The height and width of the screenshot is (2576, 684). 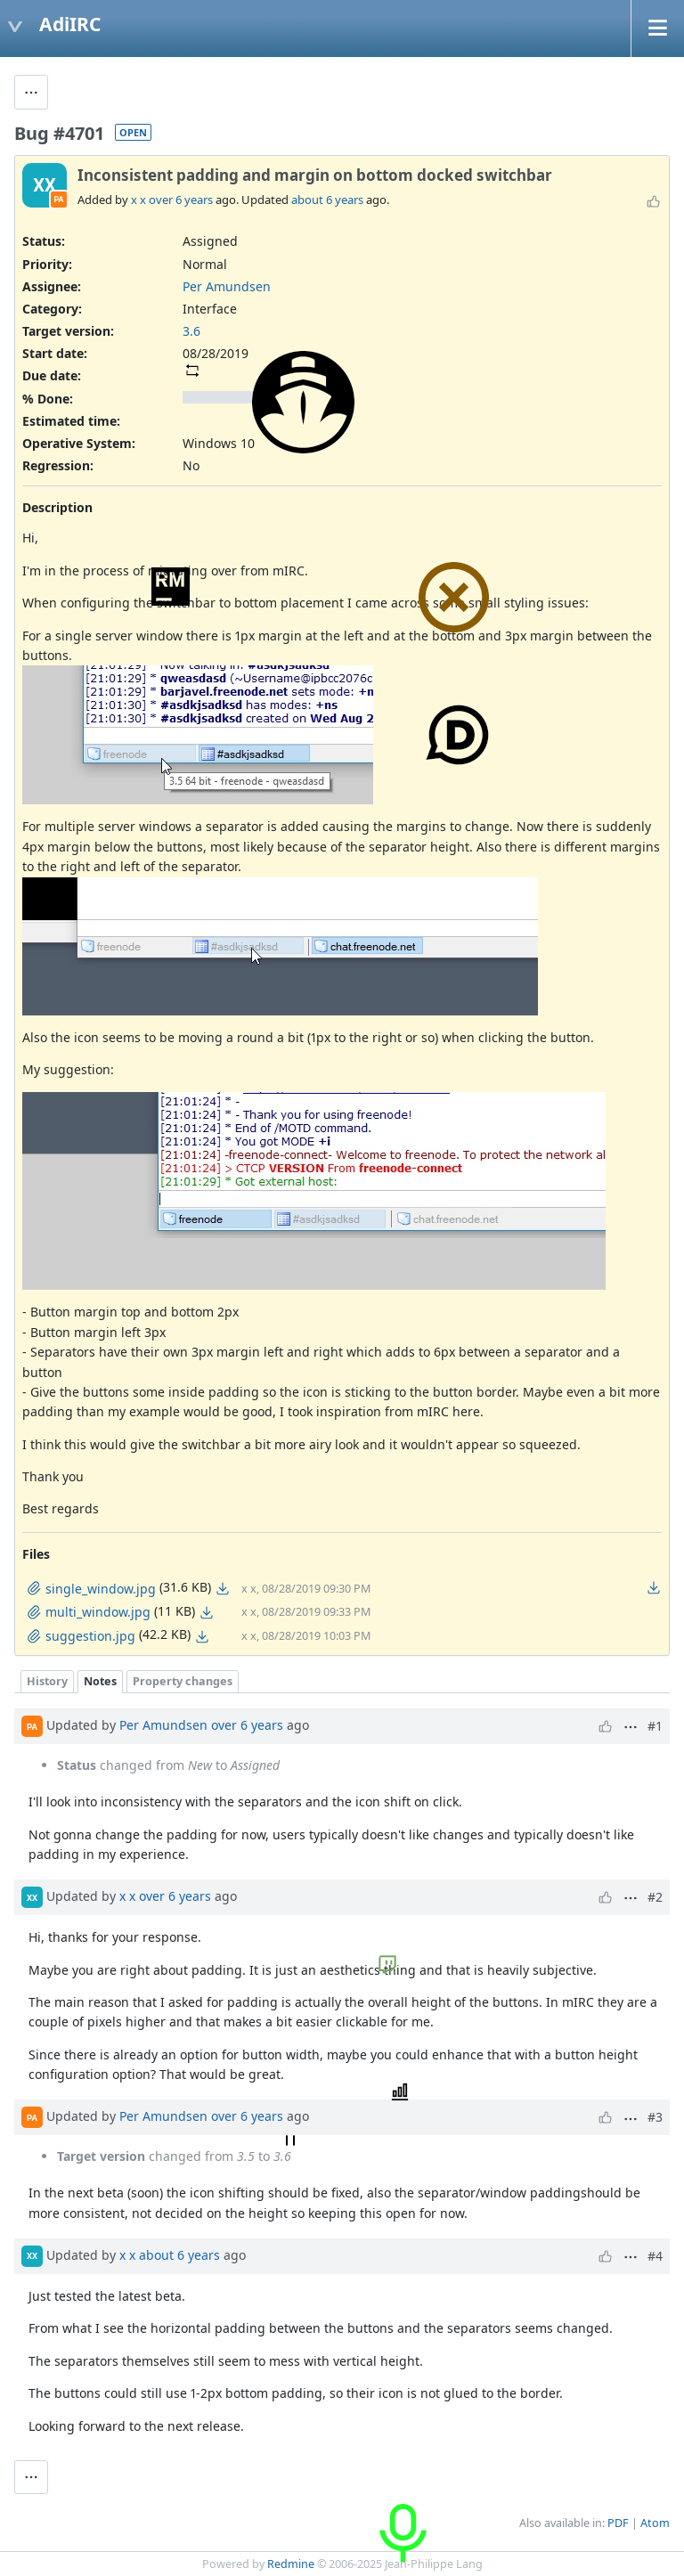 I want to click on open numbers spreadsheet app, so click(x=399, y=2091).